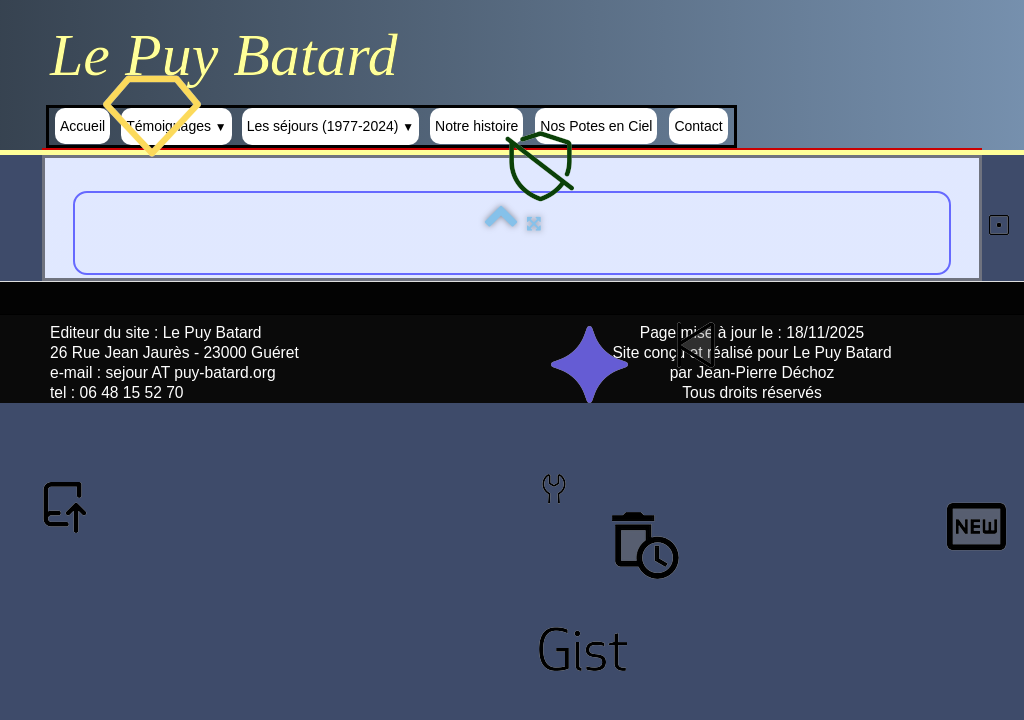  Describe the element at coordinates (976, 526) in the screenshot. I see `indicates new content or recently added items` at that location.